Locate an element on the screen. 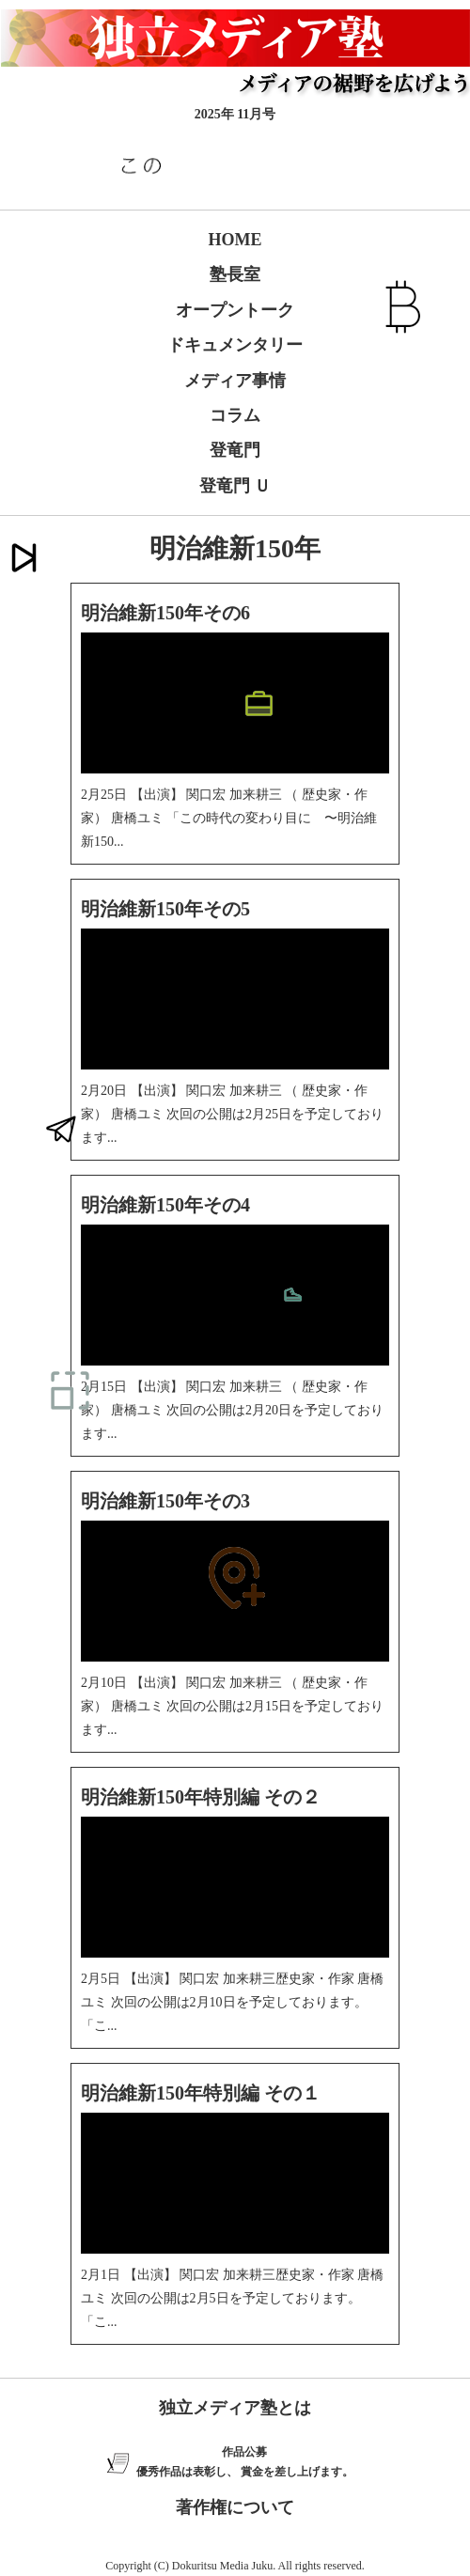 The width and height of the screenshot is (470, 2576). access travel or trip planning features is located at coordinates (258, 704).